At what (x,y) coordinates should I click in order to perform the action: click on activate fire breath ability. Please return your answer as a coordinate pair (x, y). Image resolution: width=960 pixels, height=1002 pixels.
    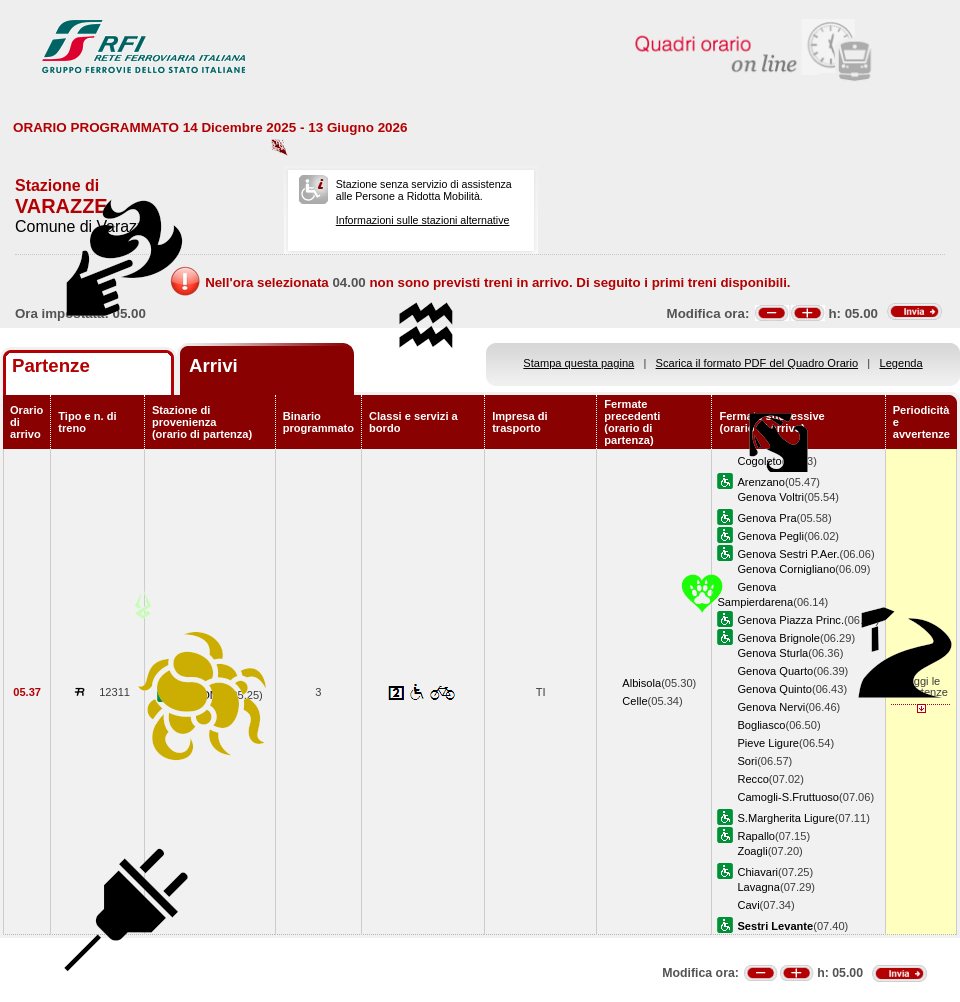
    Looking at the image, I should click on (778, 442).